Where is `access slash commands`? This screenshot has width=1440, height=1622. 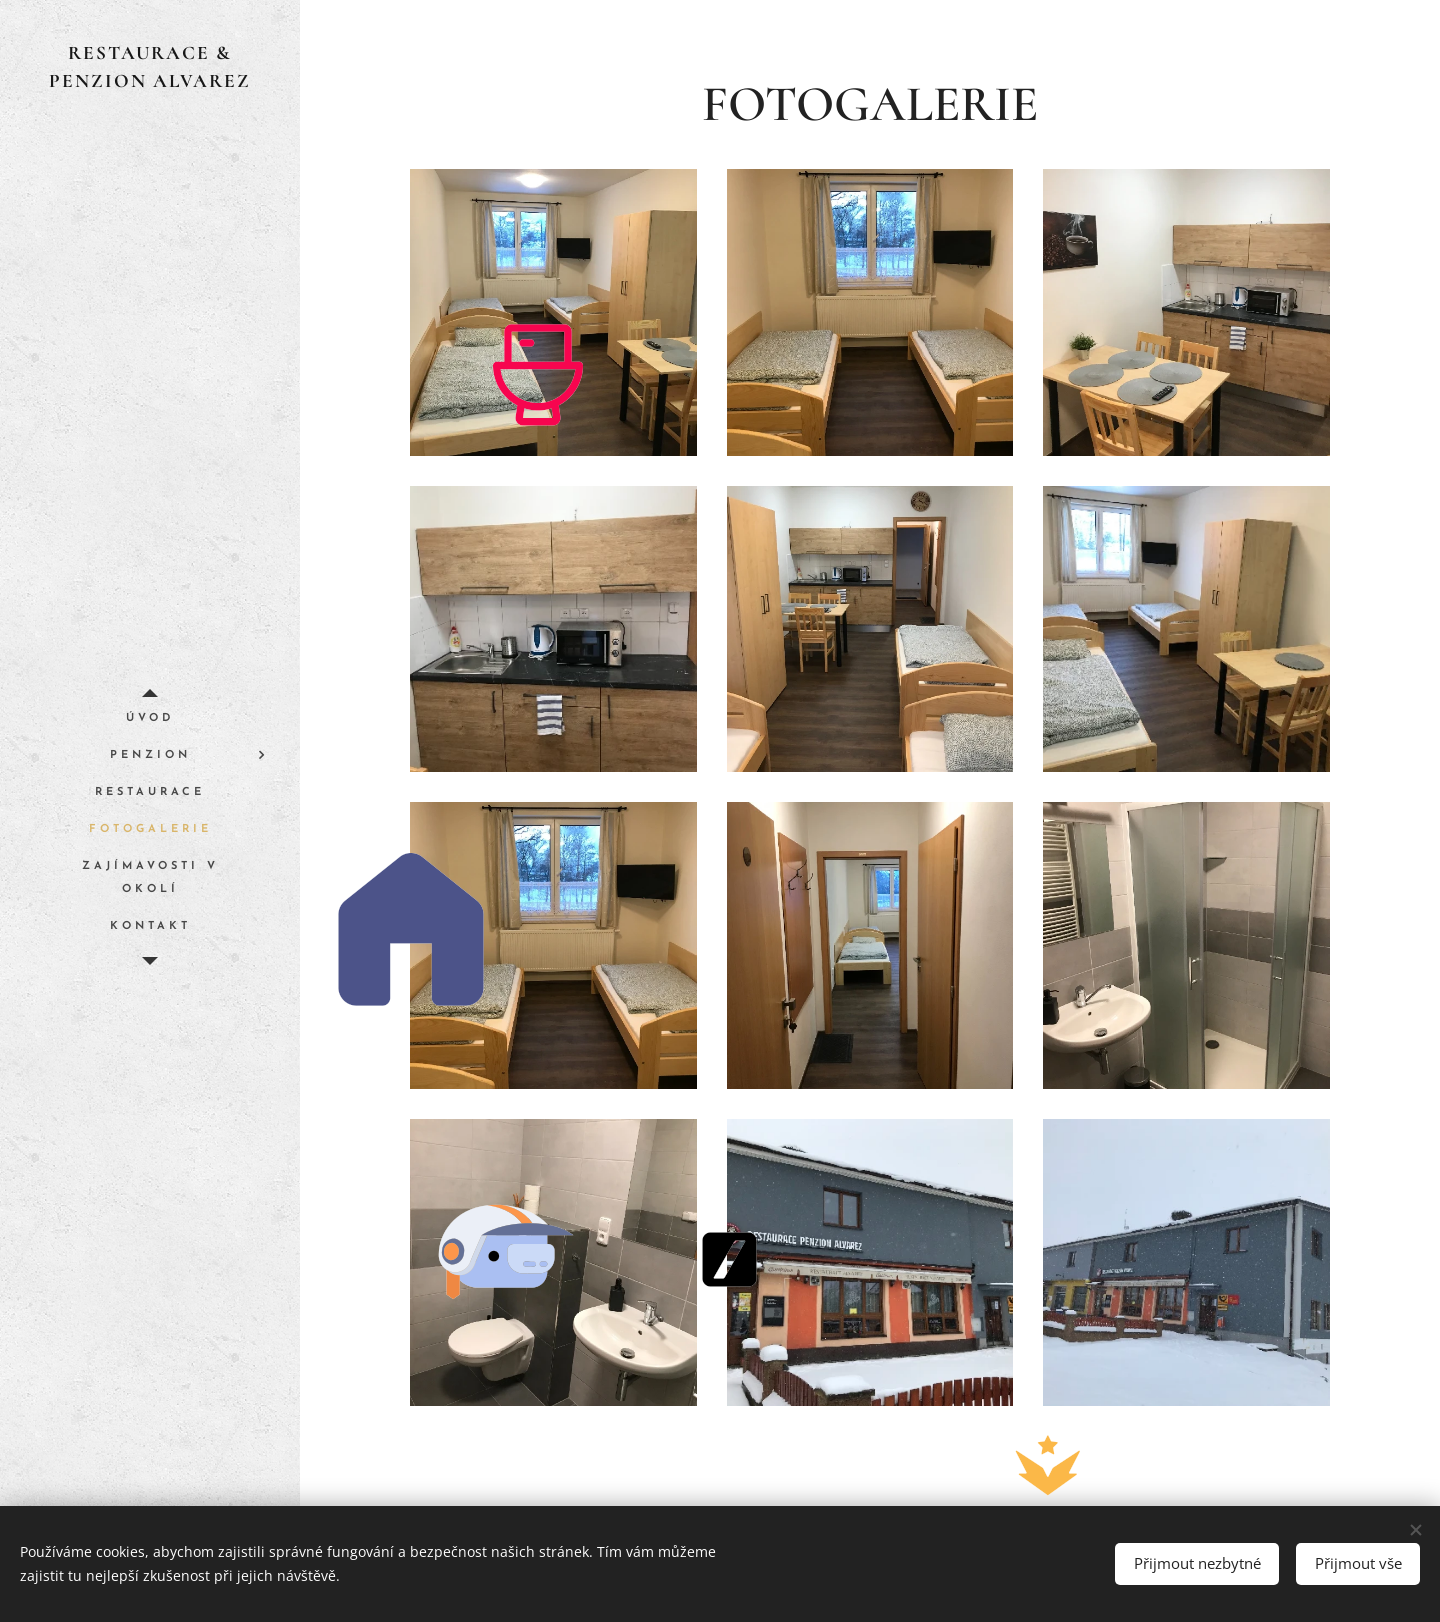 access slash commands is located at coordinates (729, 1259).